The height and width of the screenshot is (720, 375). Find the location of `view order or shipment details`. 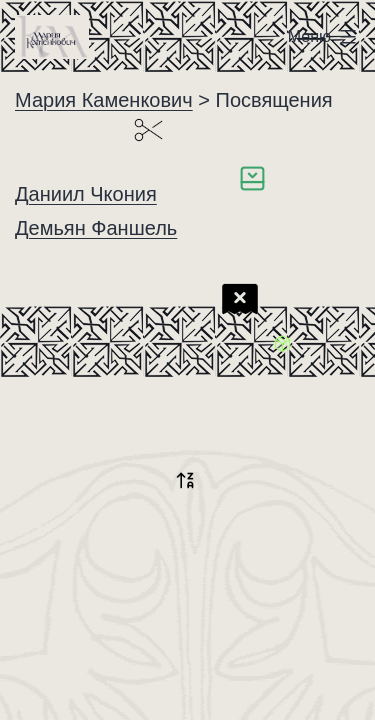

view order or shipment details is located at coordinates (282, 343).